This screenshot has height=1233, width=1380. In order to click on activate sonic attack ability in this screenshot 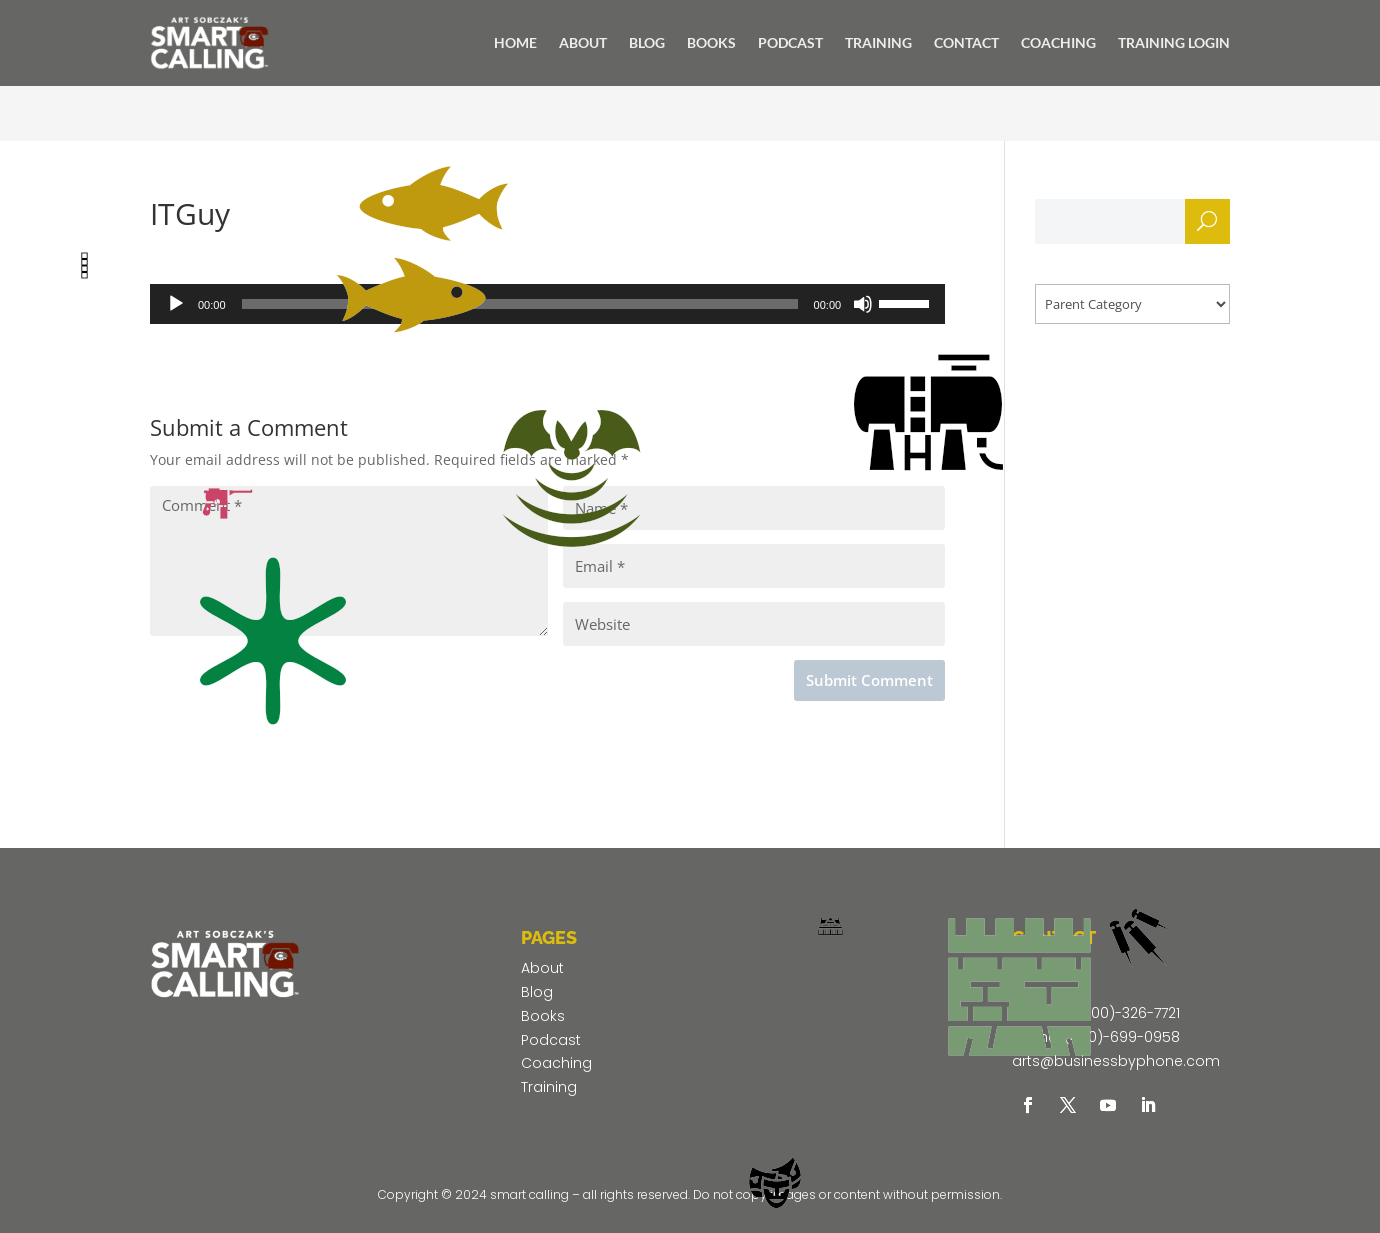, I will do `click(571, 478)`.